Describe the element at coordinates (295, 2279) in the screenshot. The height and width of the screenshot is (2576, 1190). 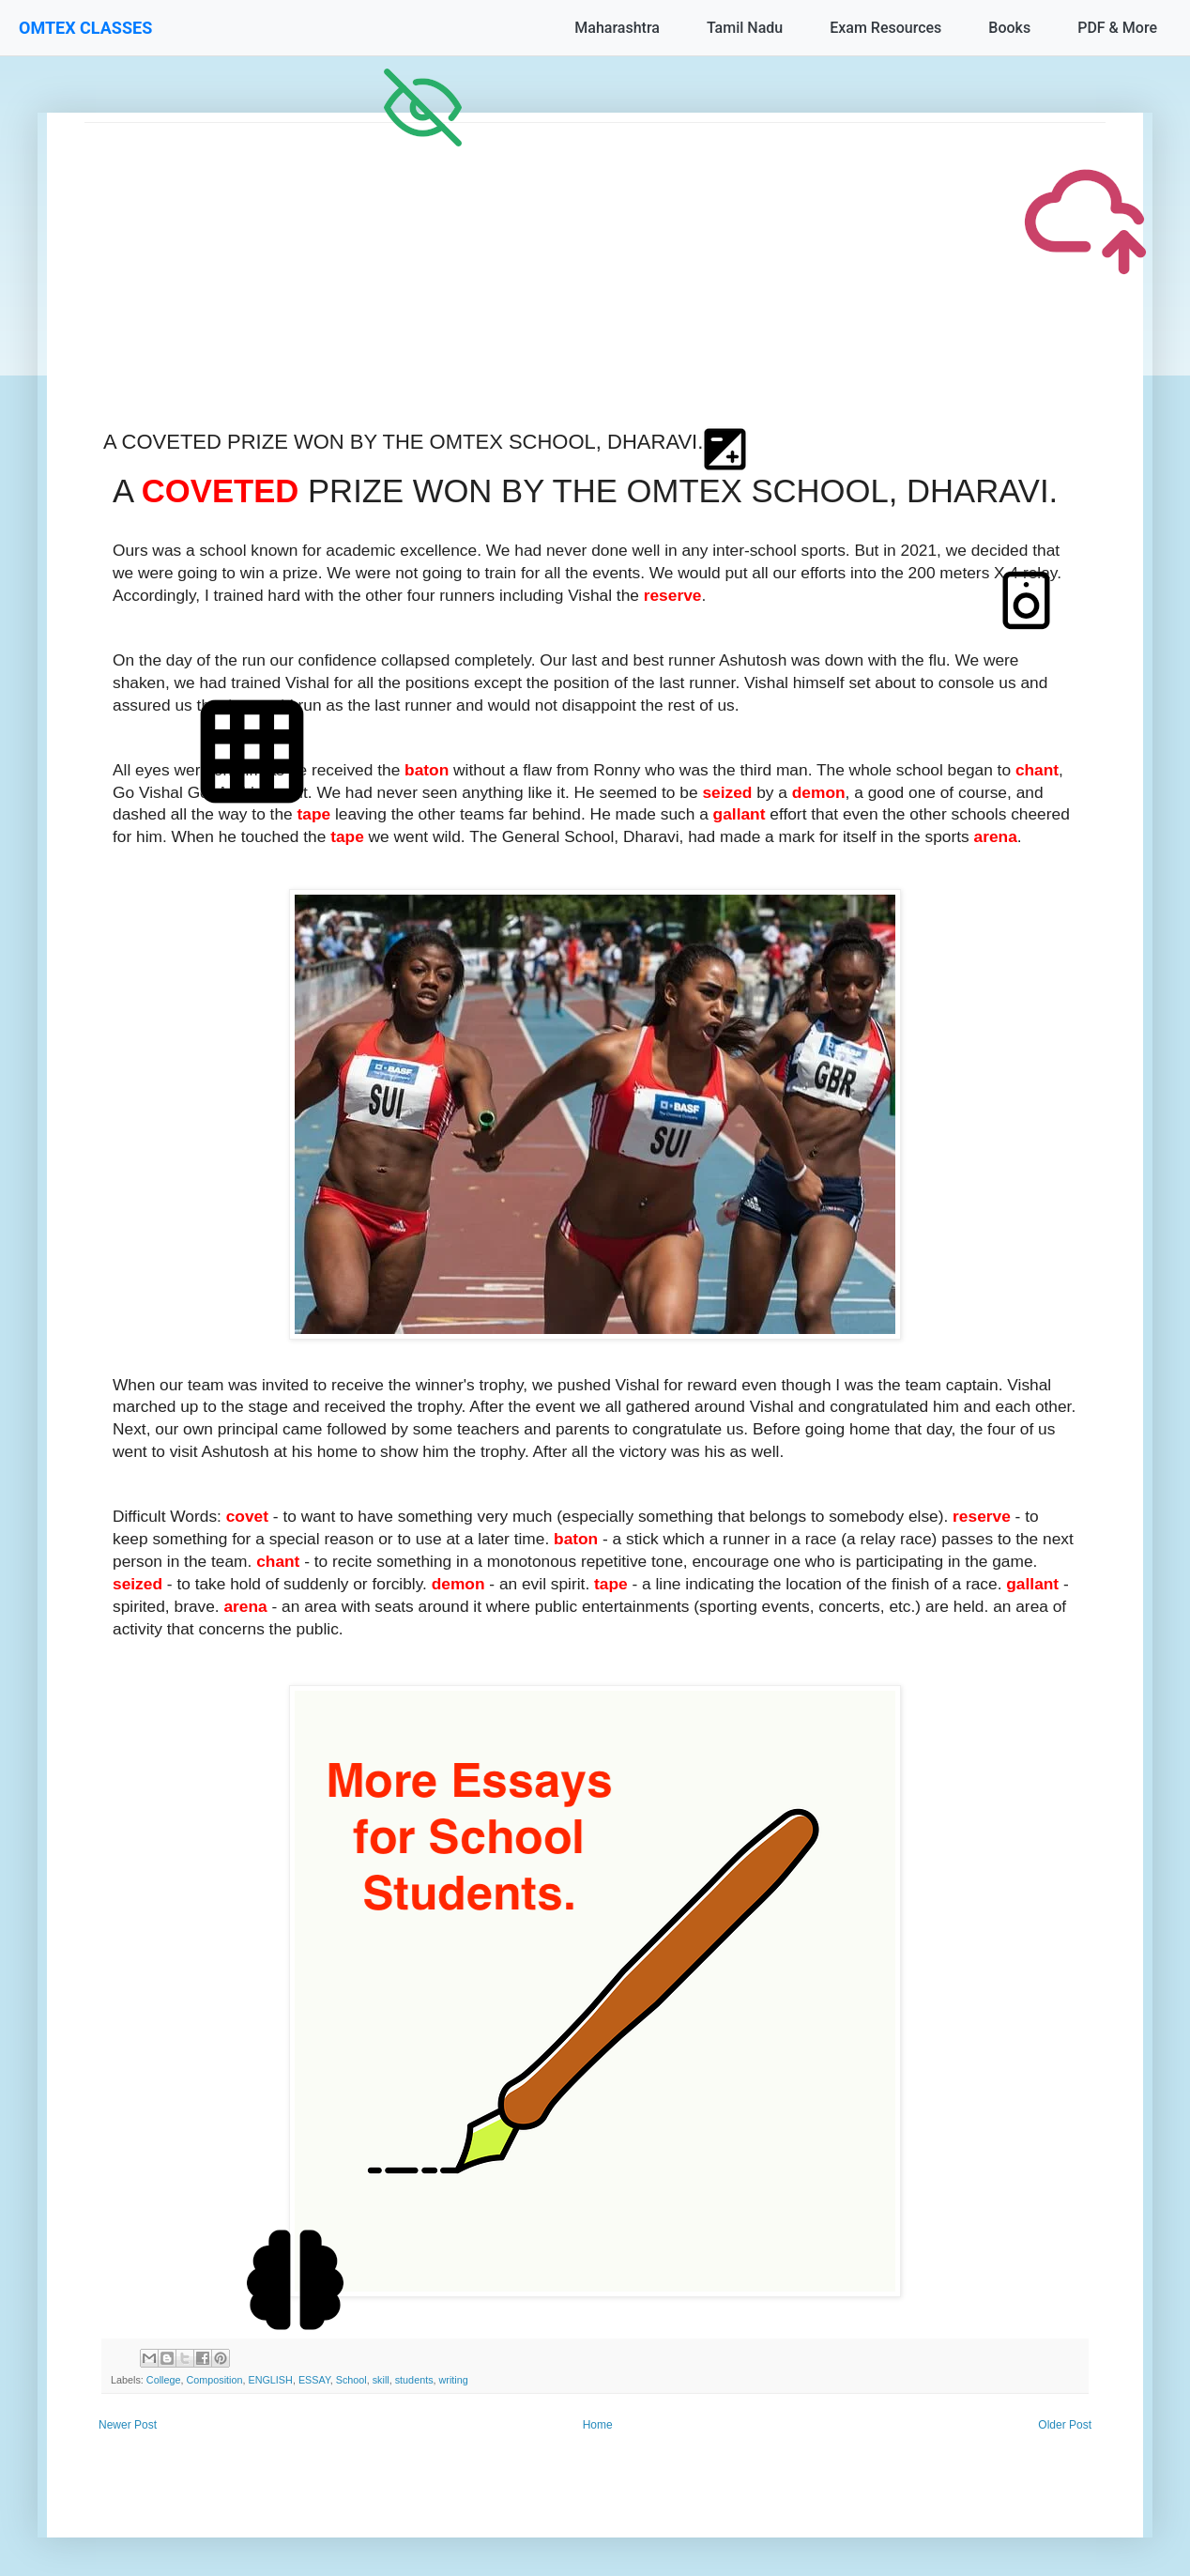
I see `access AI or smart features` at that location.